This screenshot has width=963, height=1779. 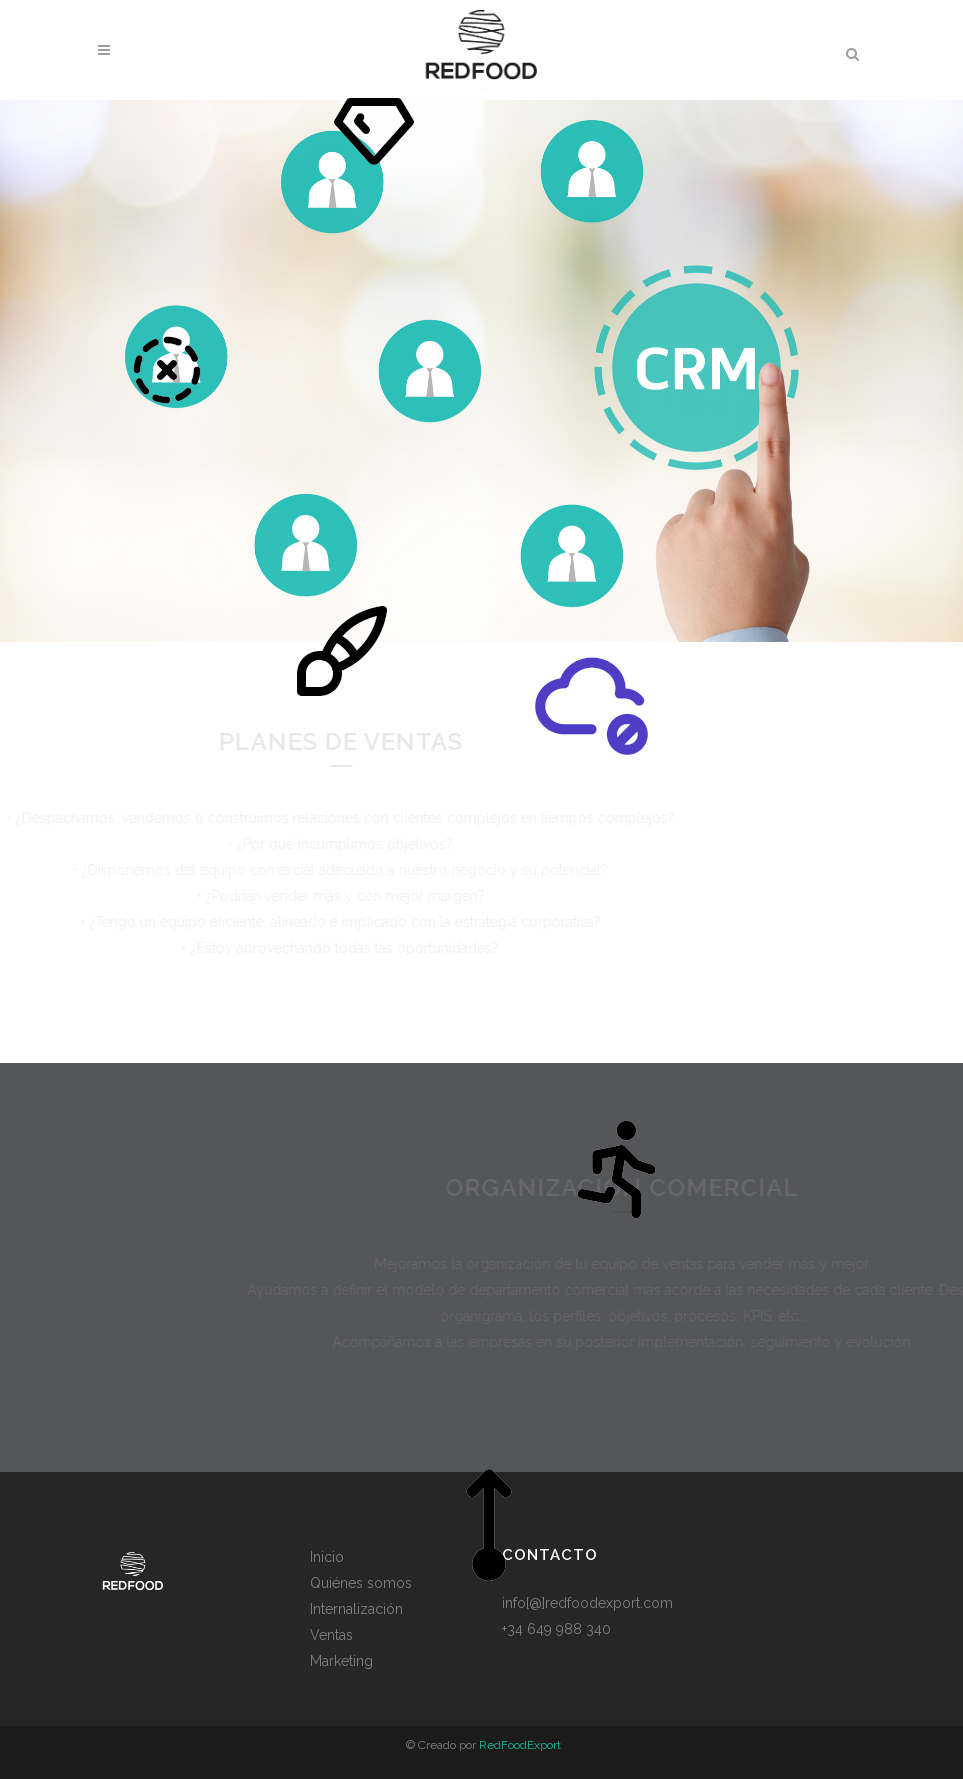 What do you see at coordinates (374, 130) in the screenshot?
I see `indicates premium or pro membership status` at bounding box center [374, 130].